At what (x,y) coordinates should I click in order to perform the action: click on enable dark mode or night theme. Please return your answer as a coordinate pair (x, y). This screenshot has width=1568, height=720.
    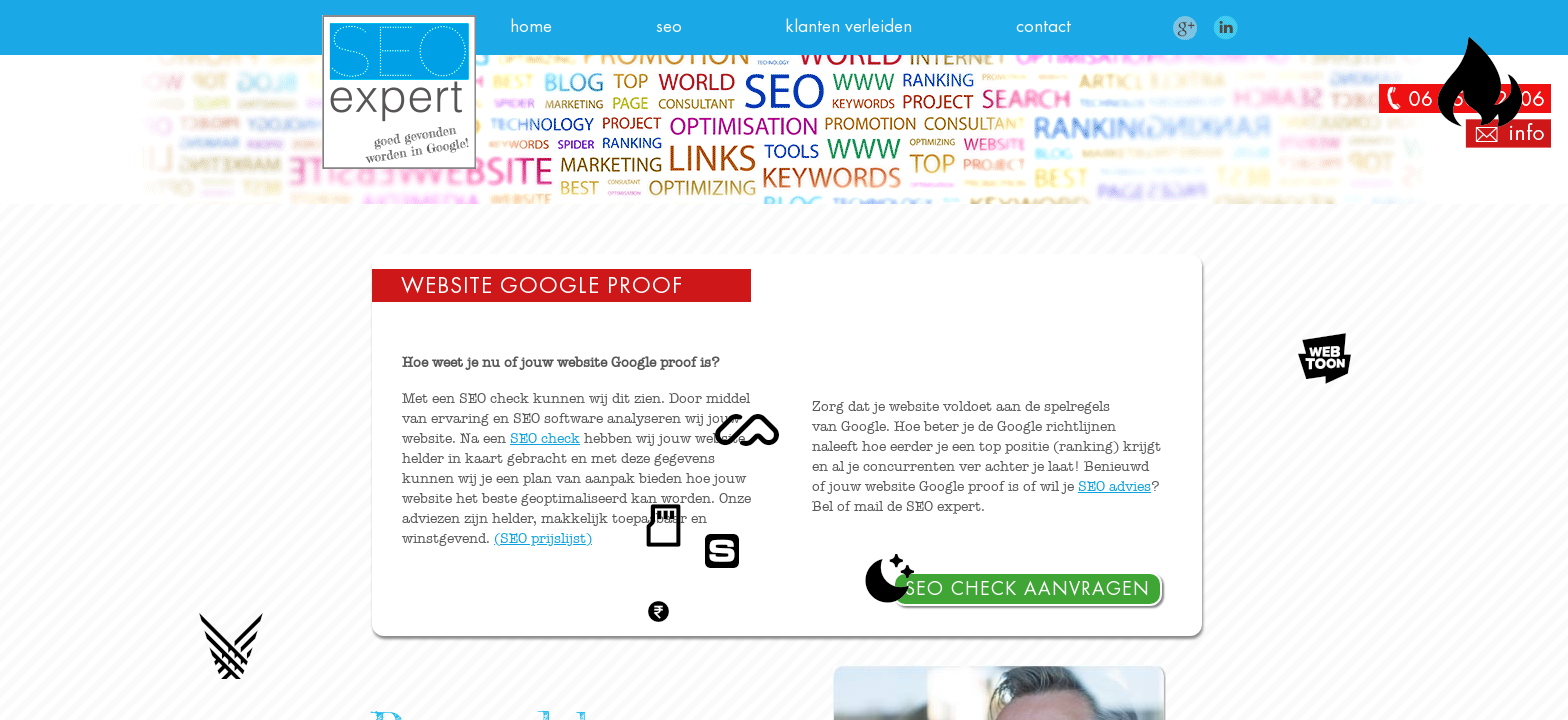
    Looking at the image, I should click on (887, 580).